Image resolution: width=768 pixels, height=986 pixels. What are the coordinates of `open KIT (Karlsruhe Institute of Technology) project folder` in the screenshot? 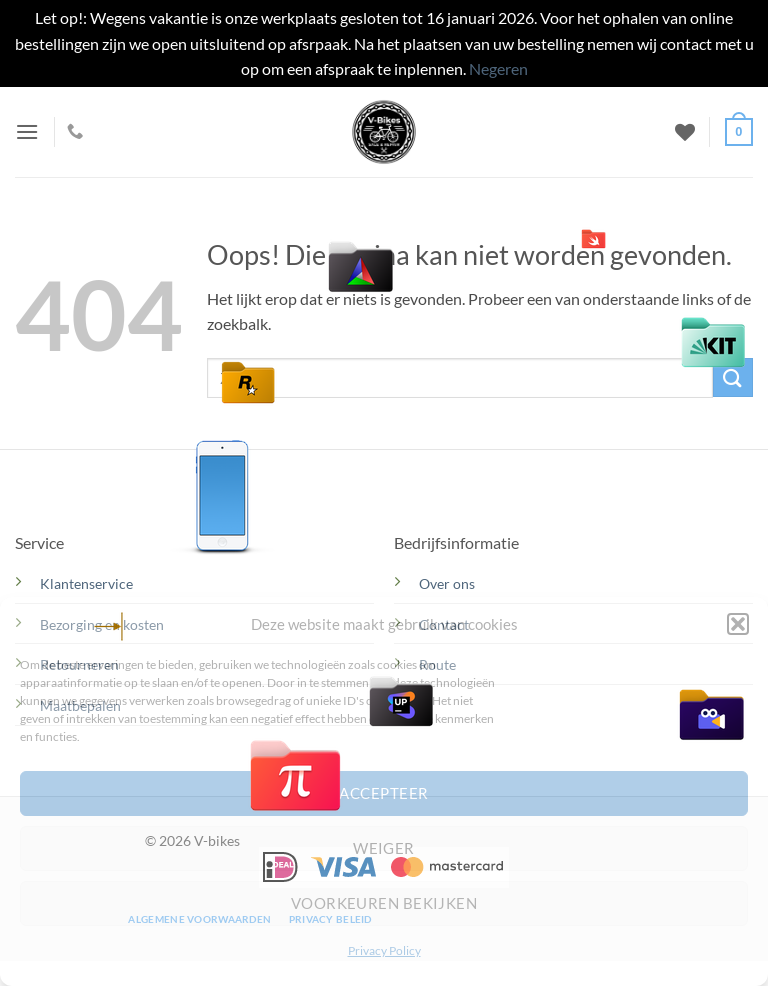 It's located at (713, 344).